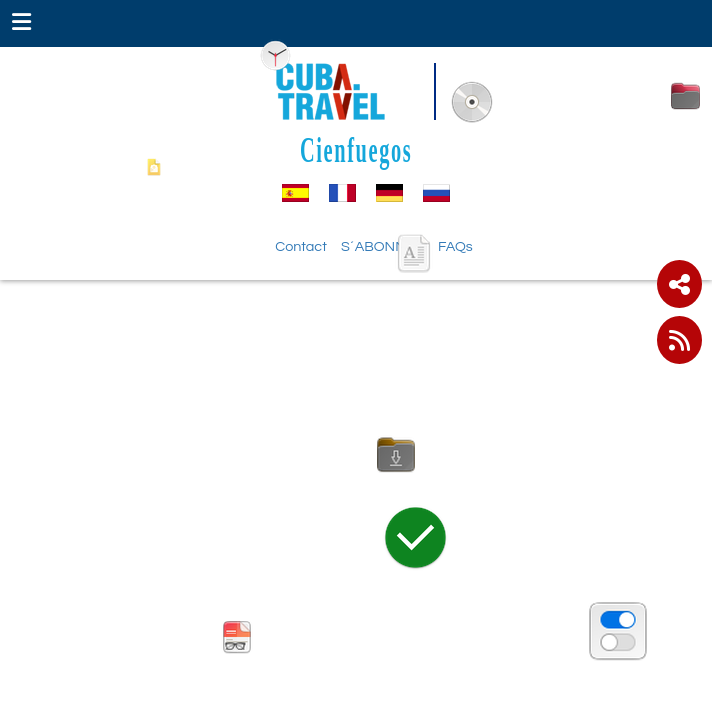 The image size is (712, 720). I want to click on open a rich text format document, so click(414, 253).